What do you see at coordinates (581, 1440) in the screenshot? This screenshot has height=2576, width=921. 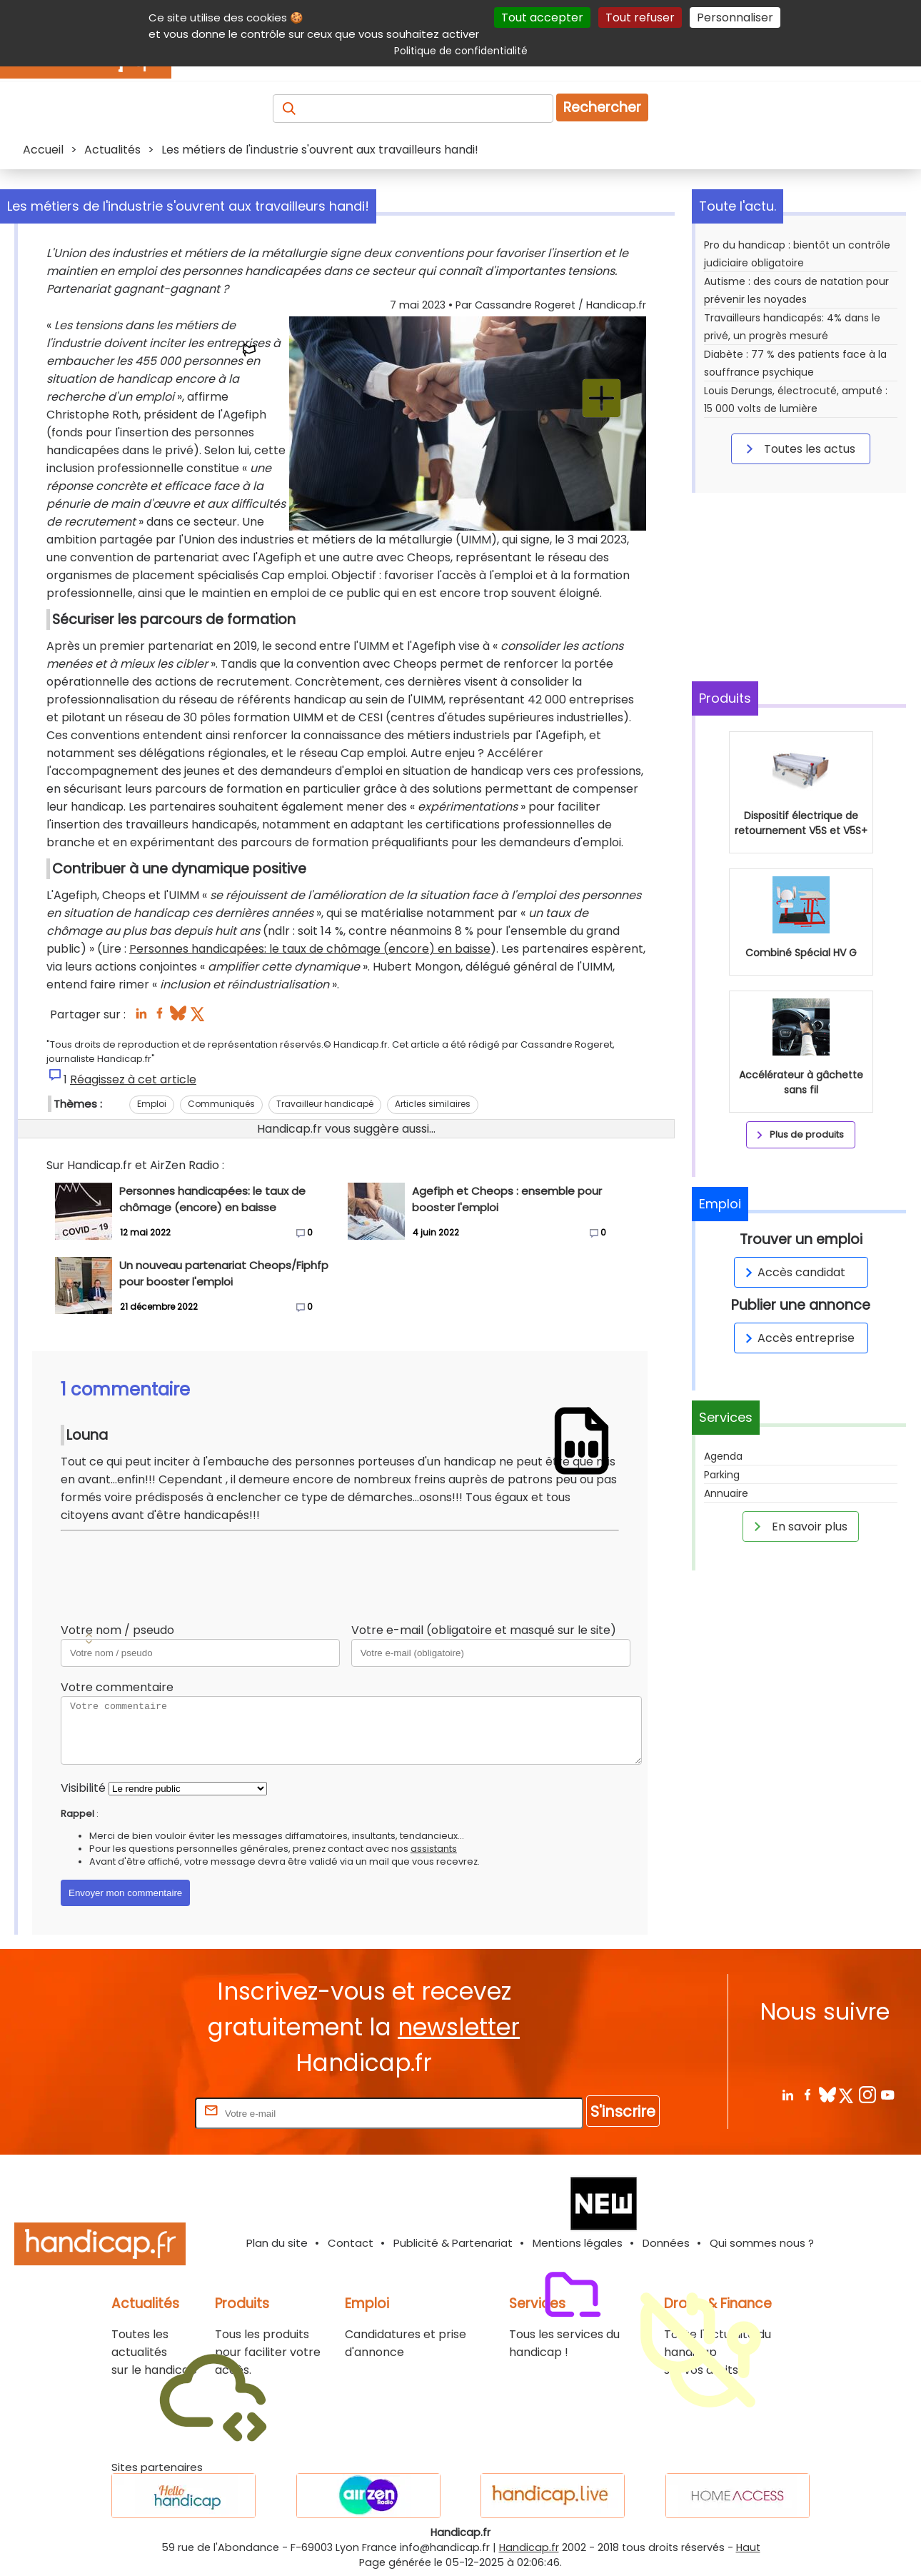 I see `view barcode document` at bounding box center [581, 1440].